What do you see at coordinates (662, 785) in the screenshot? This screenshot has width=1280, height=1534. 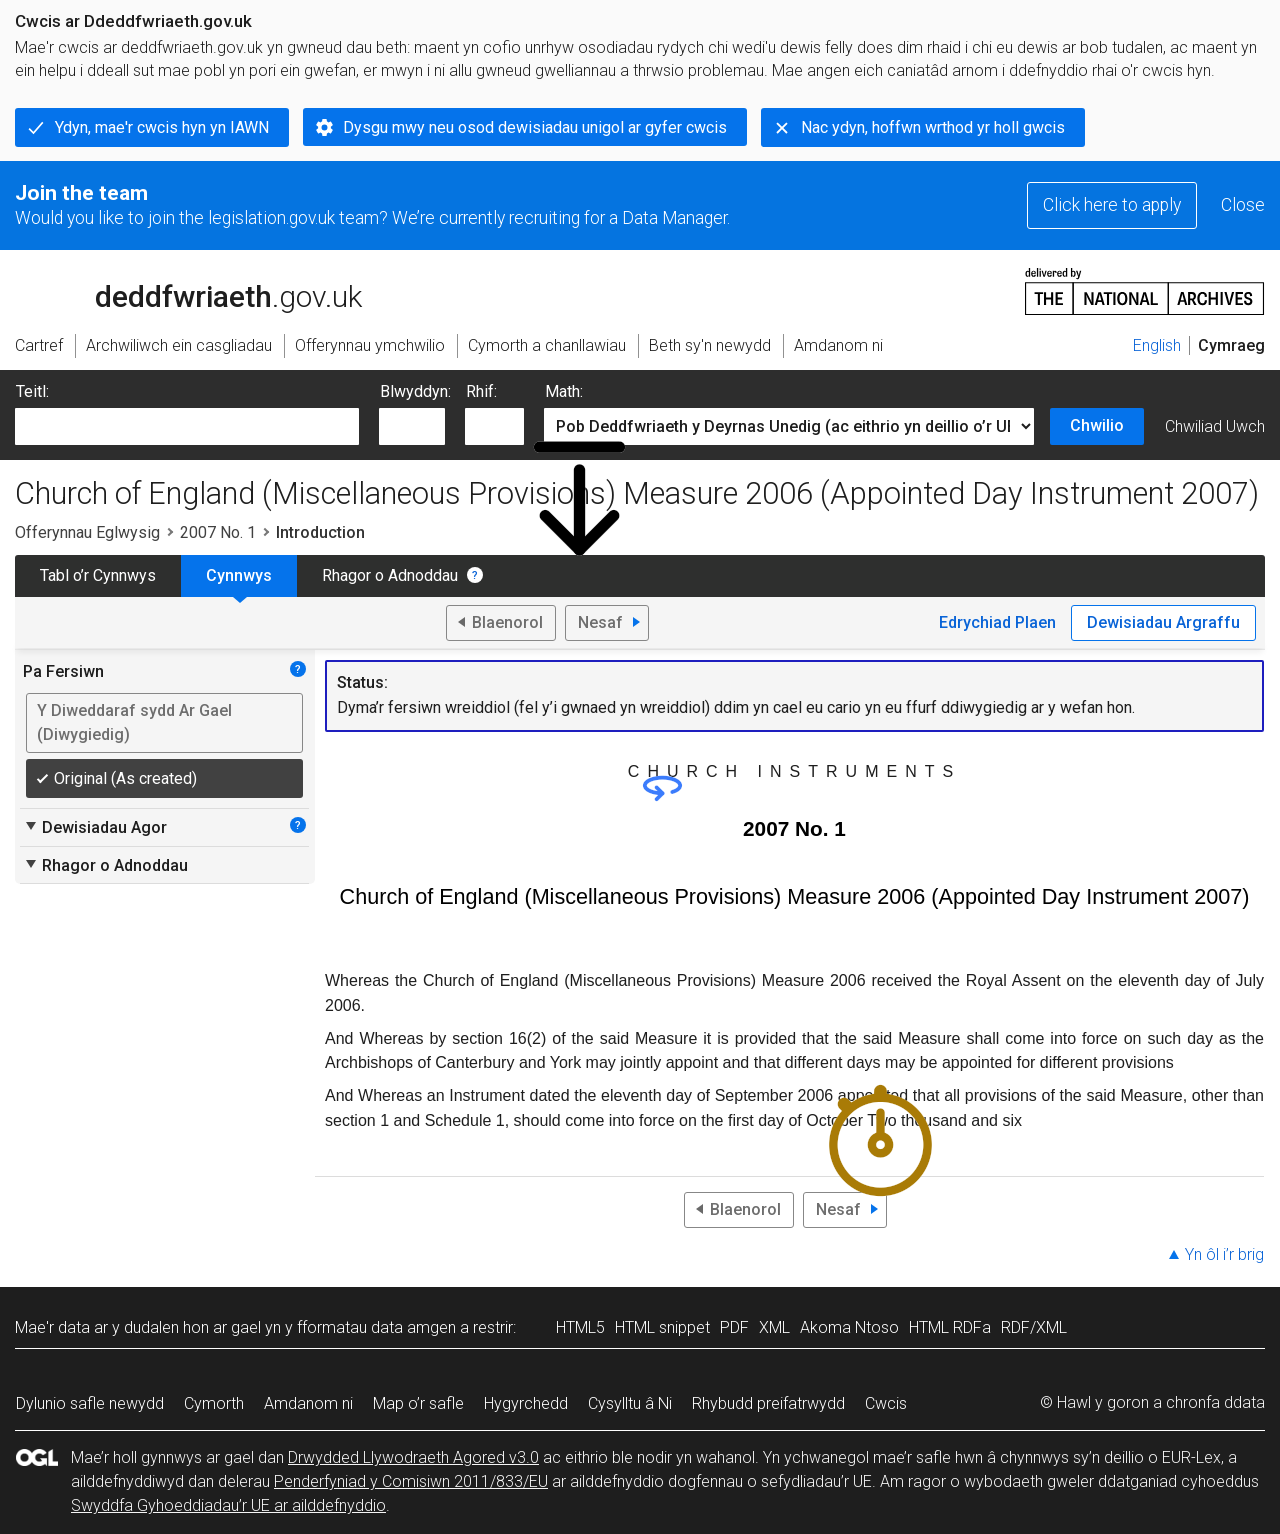 I see `rotate to view 360-degree content` at bounding box center [662, 785].